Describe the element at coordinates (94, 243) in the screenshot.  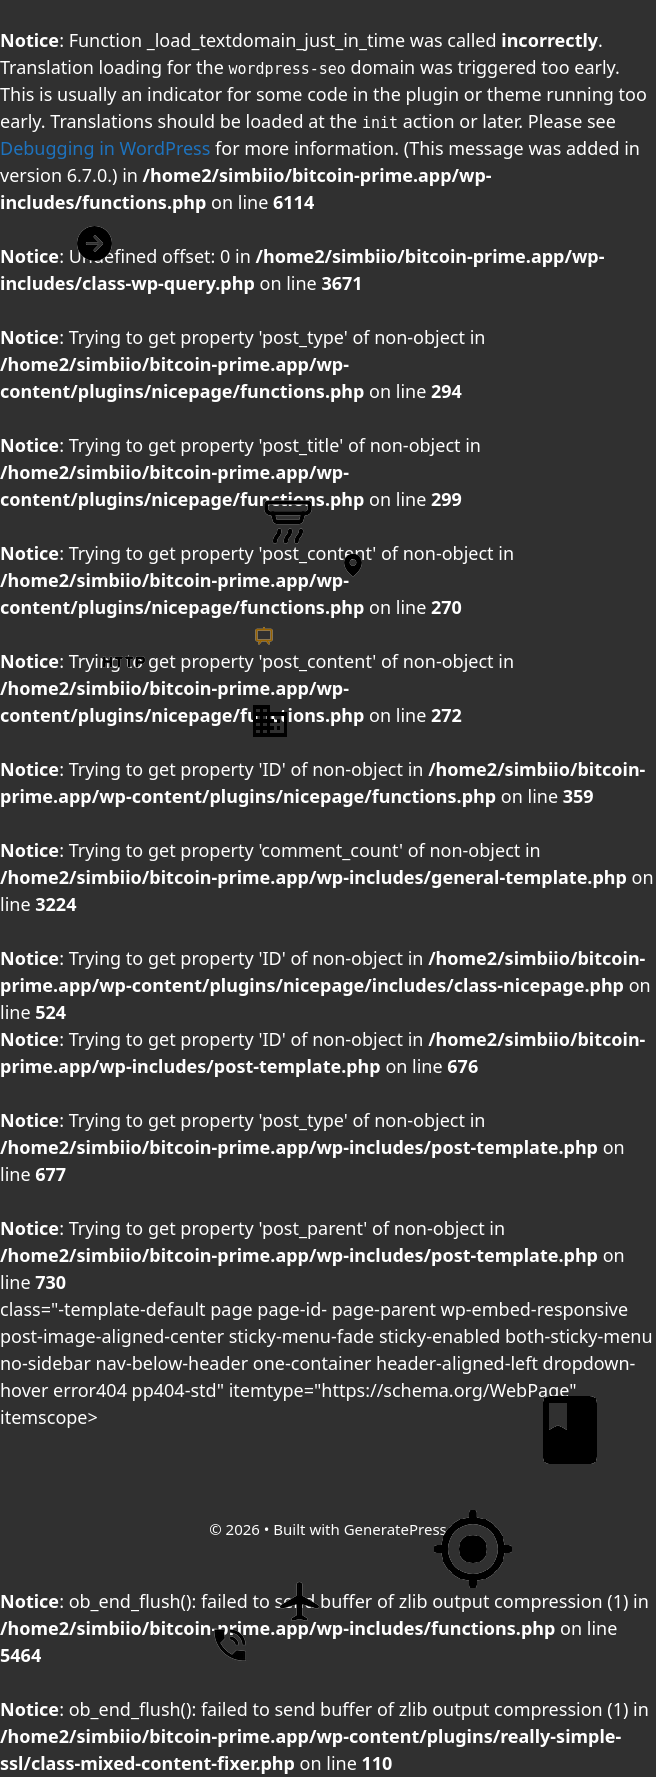
I see `proceed to the next step or screen` at that location.